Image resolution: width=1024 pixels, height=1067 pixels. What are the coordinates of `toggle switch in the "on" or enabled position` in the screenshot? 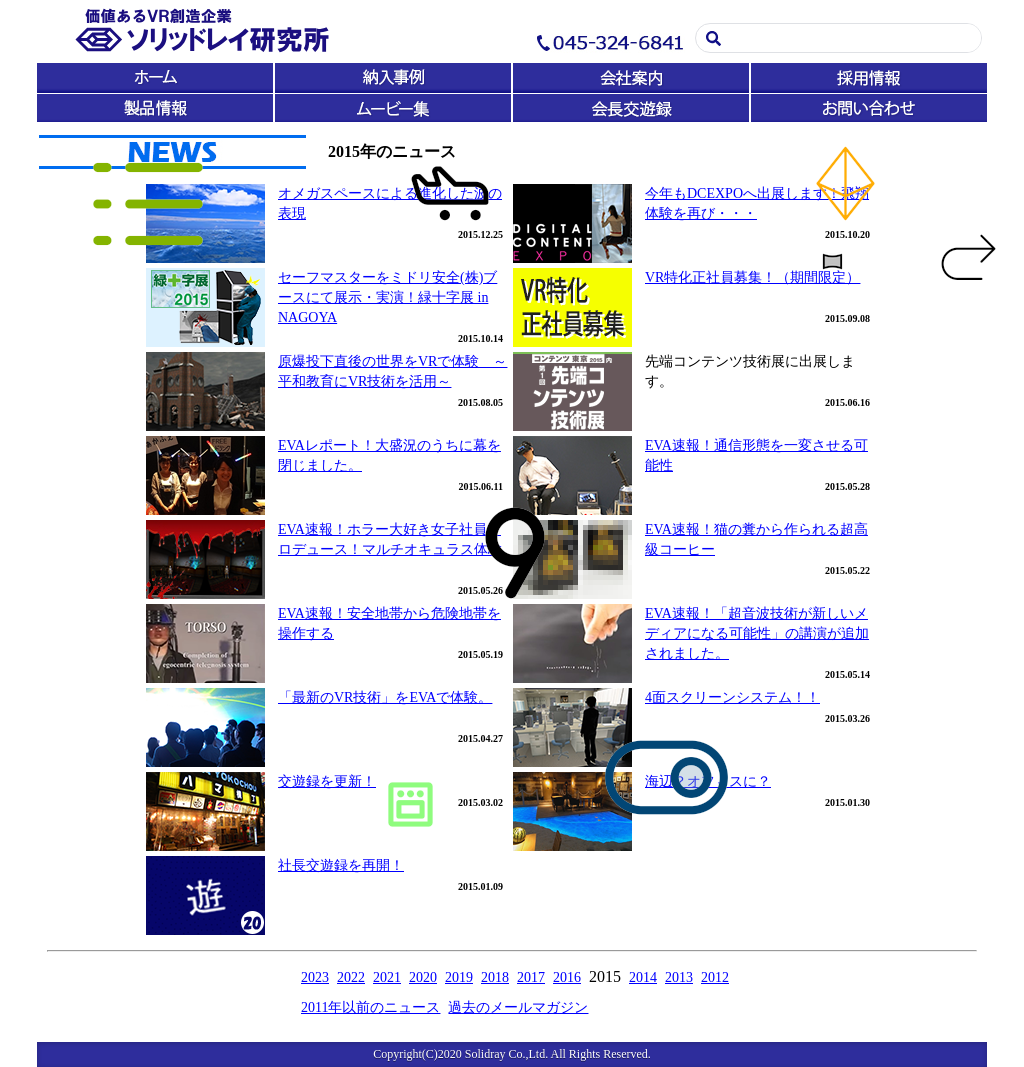 It's located at (666, 777).